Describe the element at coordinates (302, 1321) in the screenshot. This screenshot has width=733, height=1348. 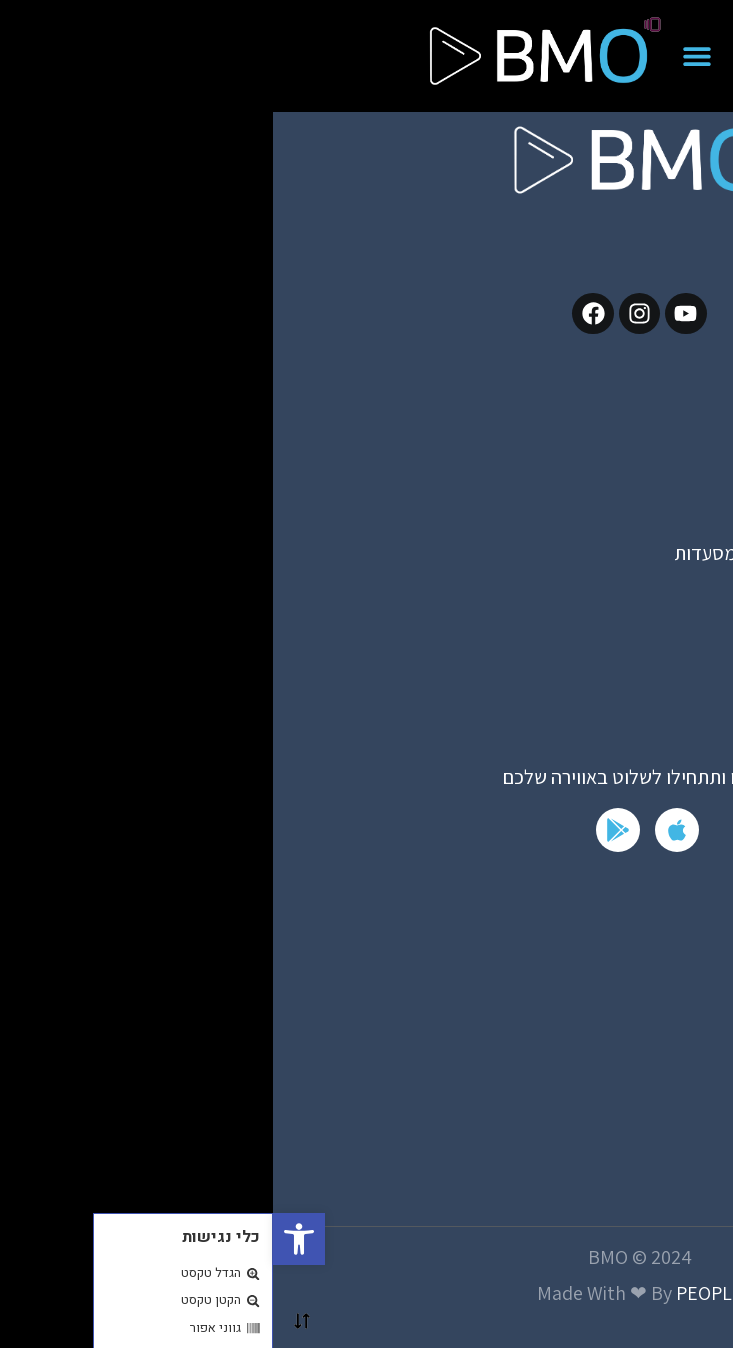
I see `sort items in ascending or descending order` at that location.